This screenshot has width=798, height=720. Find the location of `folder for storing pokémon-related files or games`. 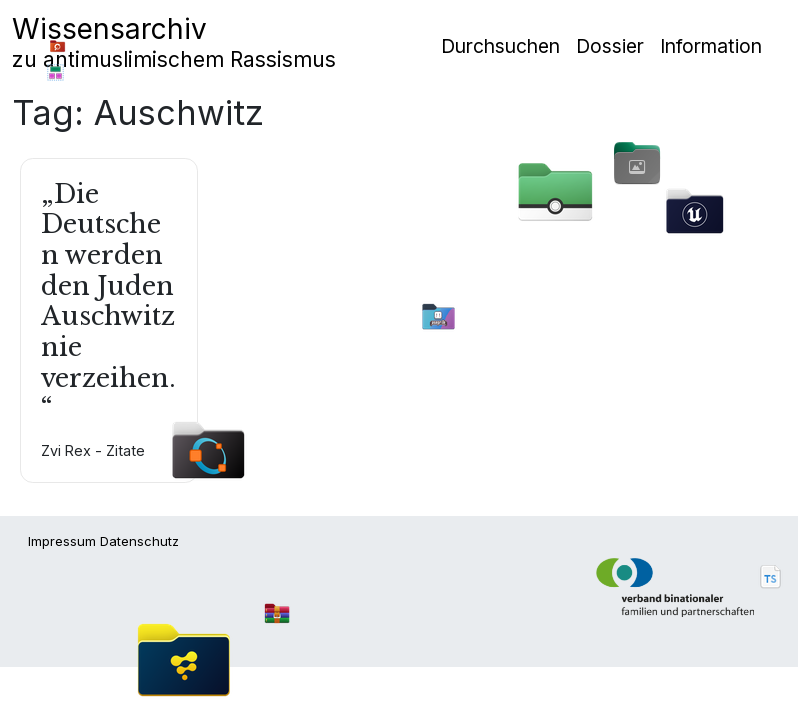

folder for storing pokémon-related files or games is located at coordinates (555, 194).